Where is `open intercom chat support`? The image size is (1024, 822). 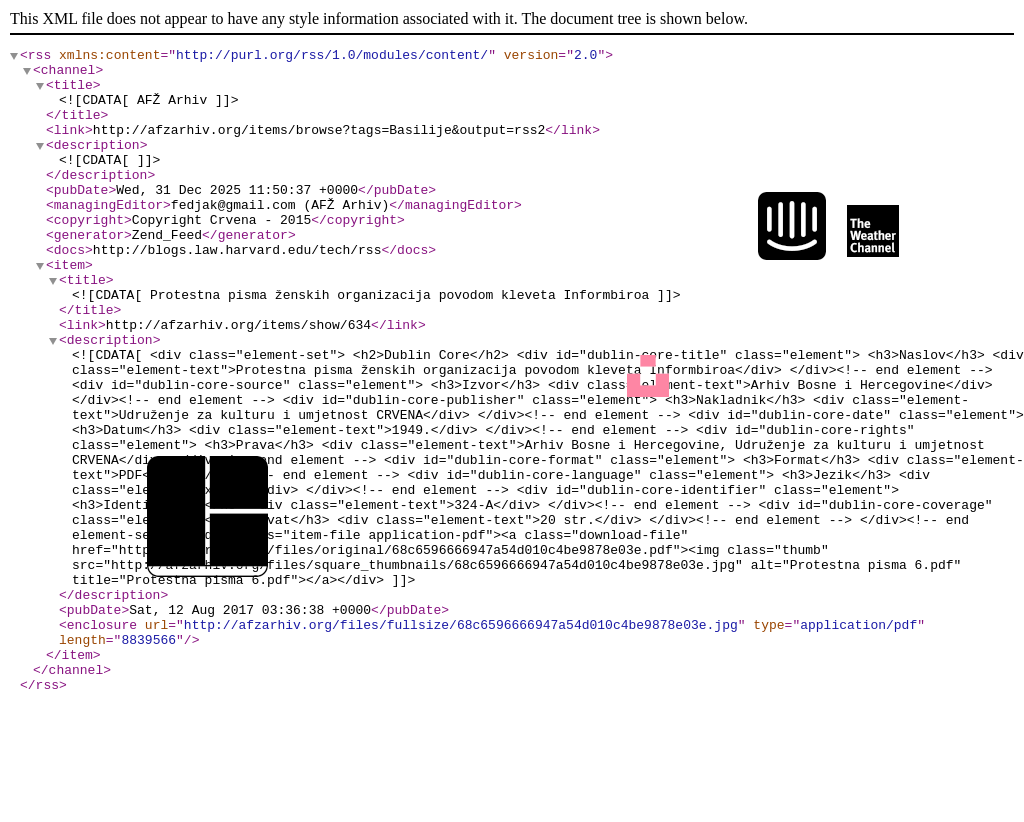
open intercom chat support is located at coordinates (792, 226).